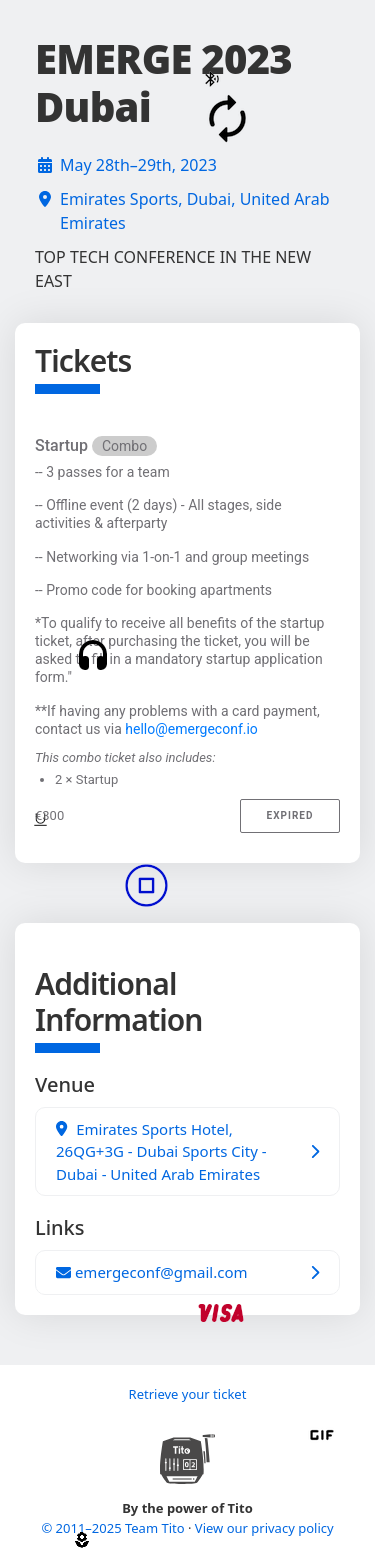  I want to click on access audio or music player, so click(93, 656).